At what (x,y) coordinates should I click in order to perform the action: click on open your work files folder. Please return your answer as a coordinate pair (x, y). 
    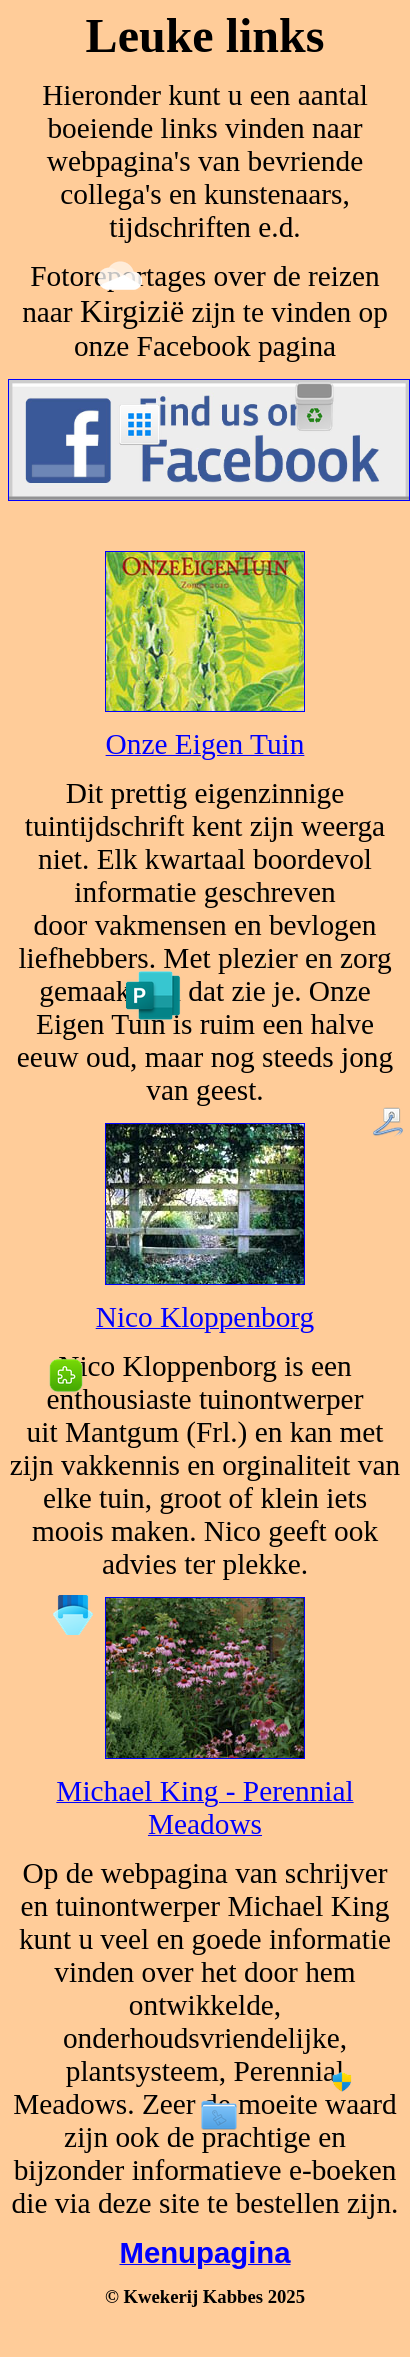
    Looking at the image, I should click on (219, 2115).